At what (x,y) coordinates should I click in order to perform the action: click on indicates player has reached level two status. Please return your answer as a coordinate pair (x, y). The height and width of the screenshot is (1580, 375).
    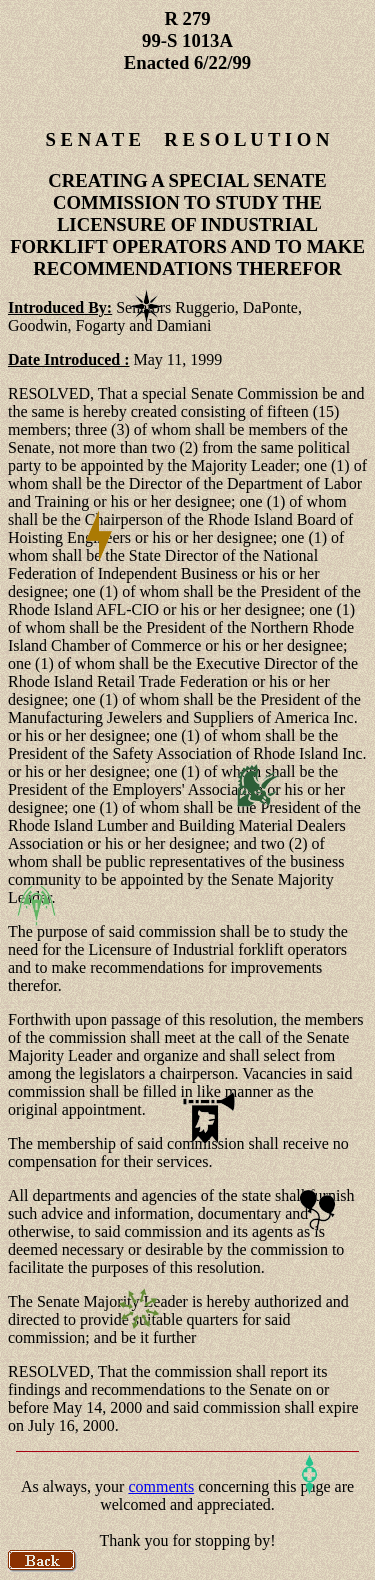
    Looking at the image, I should click on (309, 1474).